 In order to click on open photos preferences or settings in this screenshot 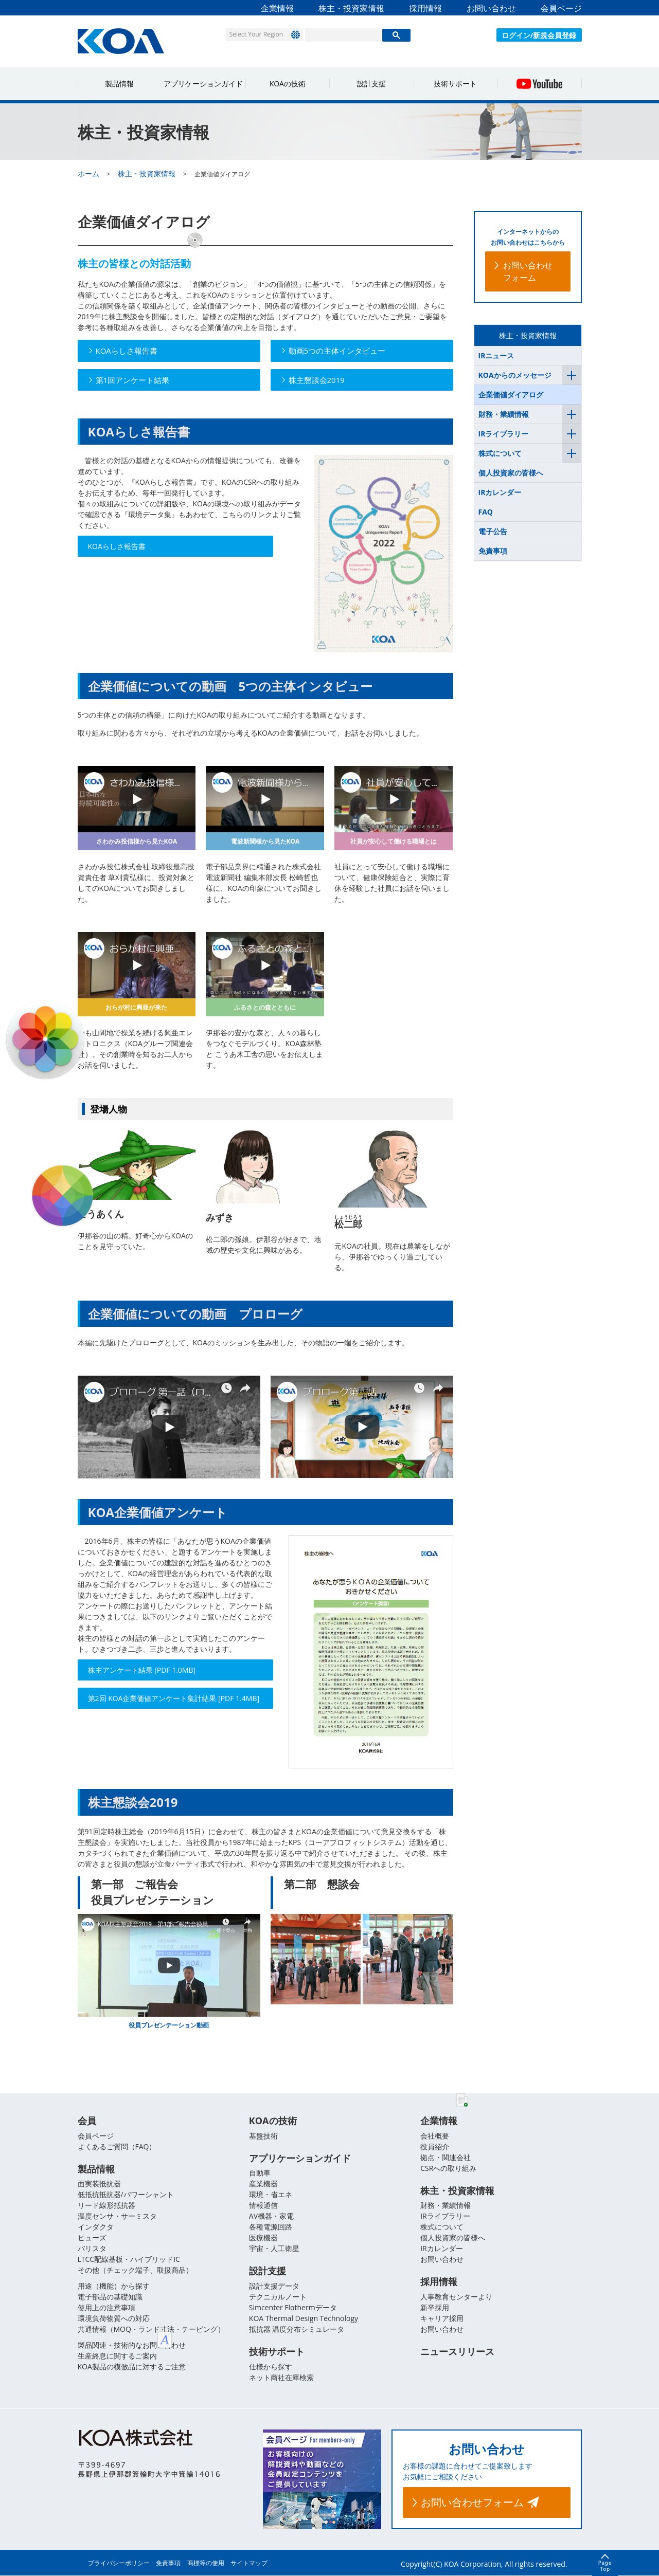, I will do `click(45, 1039)`.